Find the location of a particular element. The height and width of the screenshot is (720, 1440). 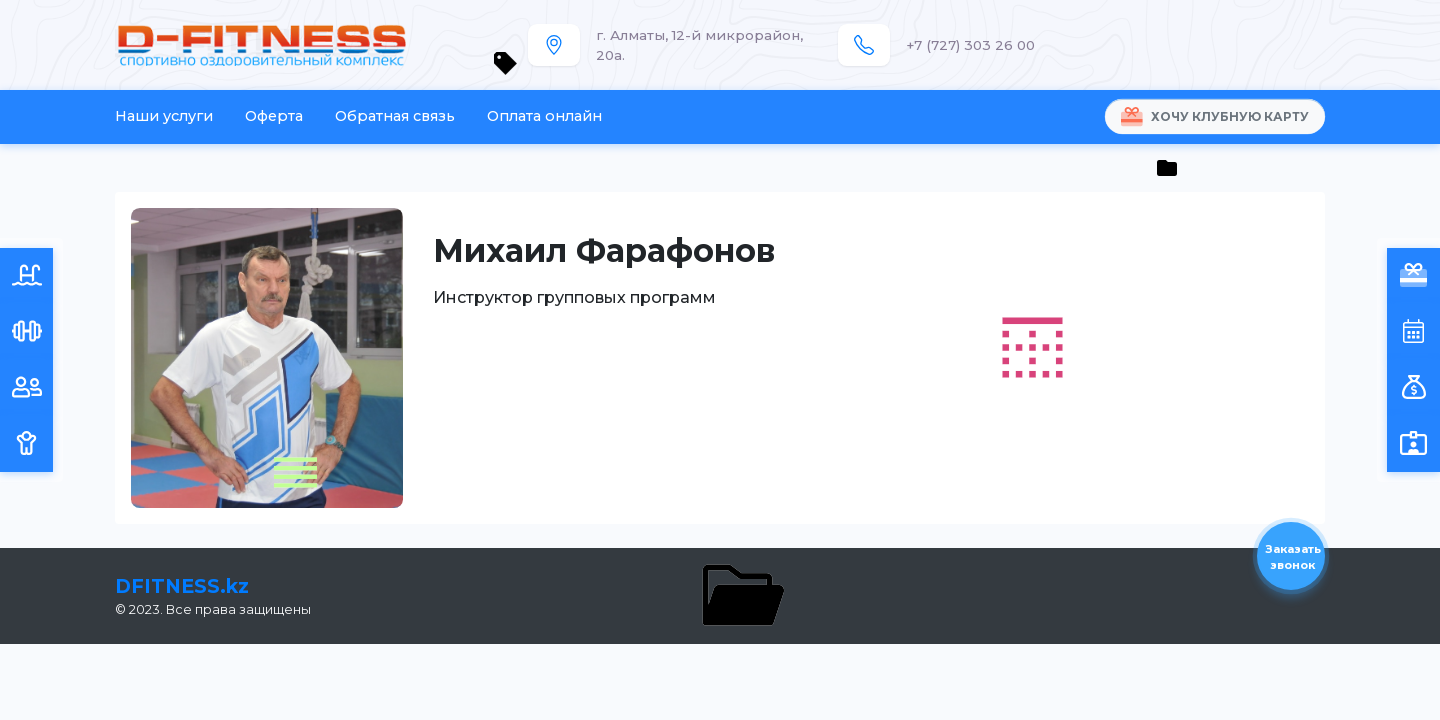

open folder to view contents is located at coordinates (740, 593).